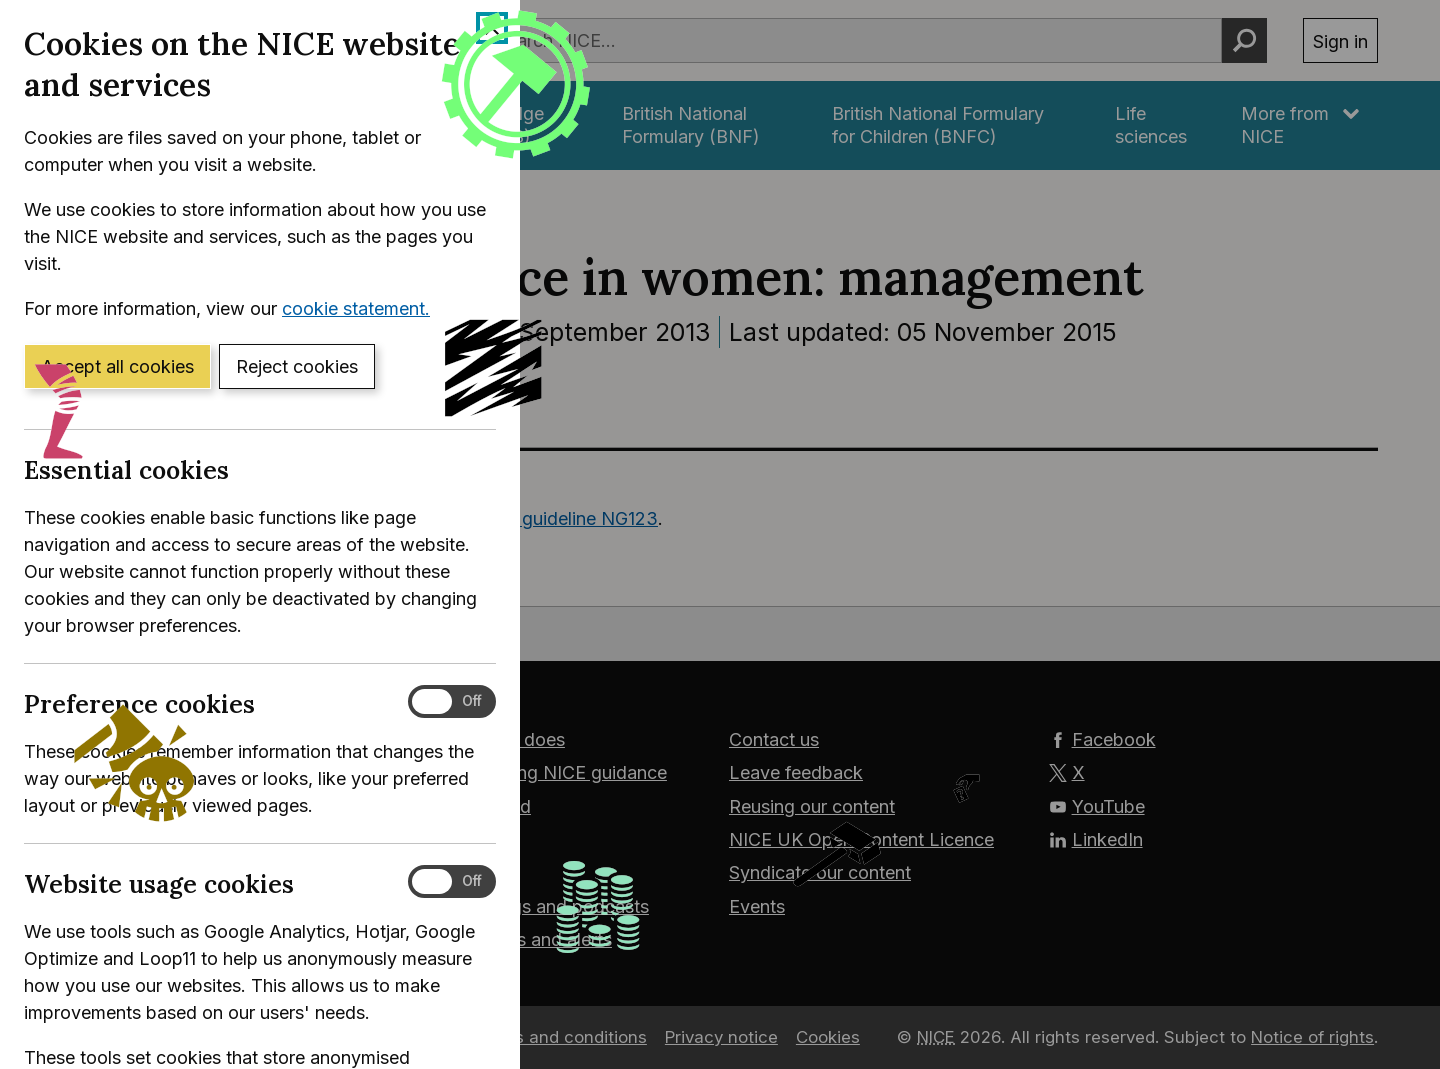 The height and width of the screenshot is (1069, 1440). Describe the element at coordinates (966, 788) in the screenshot. I see `draw a random card from the deck` at that location.